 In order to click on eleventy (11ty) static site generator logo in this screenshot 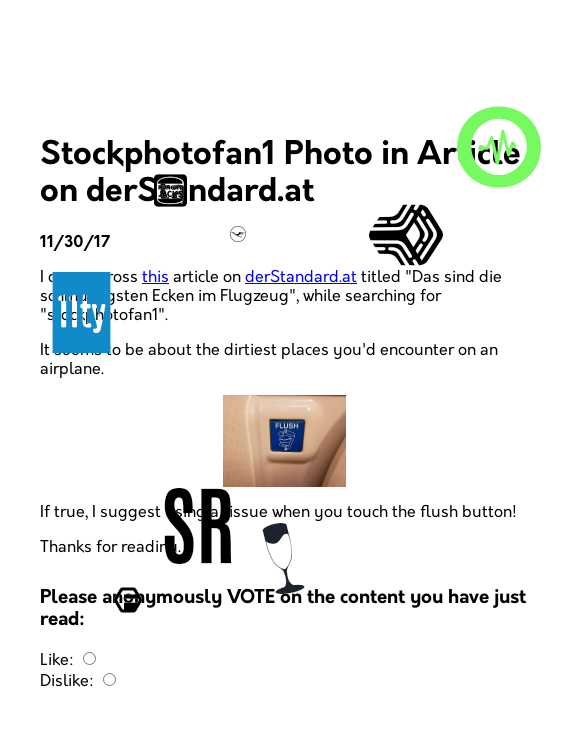, I will do `click(81, 312)`.